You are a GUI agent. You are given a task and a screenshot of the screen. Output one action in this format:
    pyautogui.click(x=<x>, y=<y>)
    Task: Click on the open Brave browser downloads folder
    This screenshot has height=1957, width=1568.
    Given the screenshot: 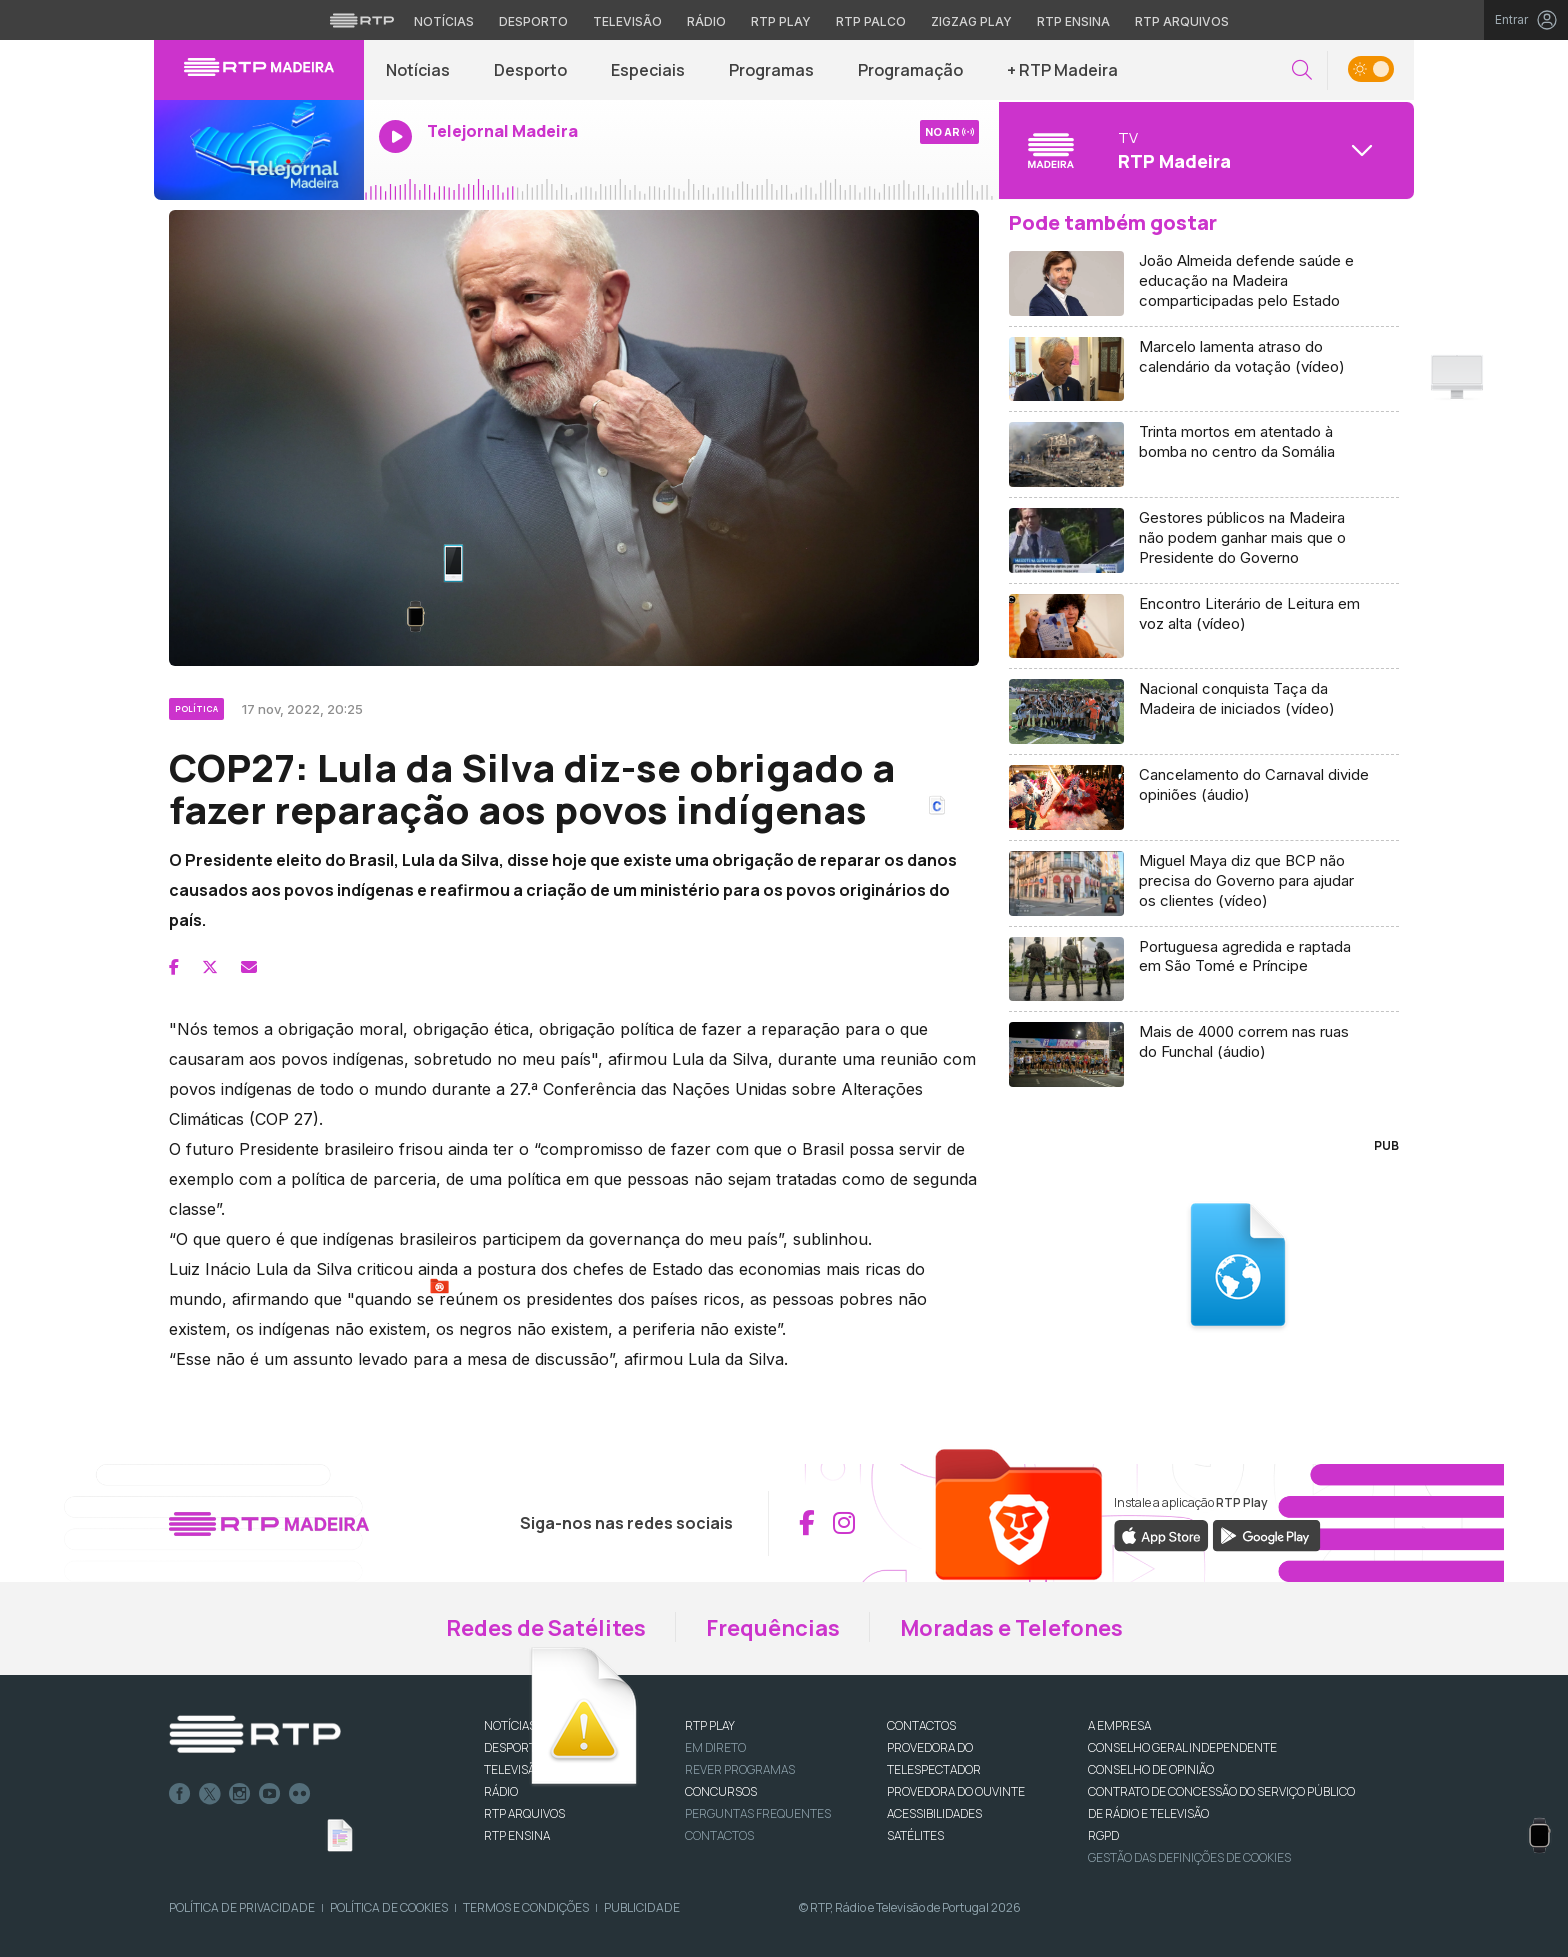 What is the action you would take?
    pyautogui.click(x=1018, y=1519)
    